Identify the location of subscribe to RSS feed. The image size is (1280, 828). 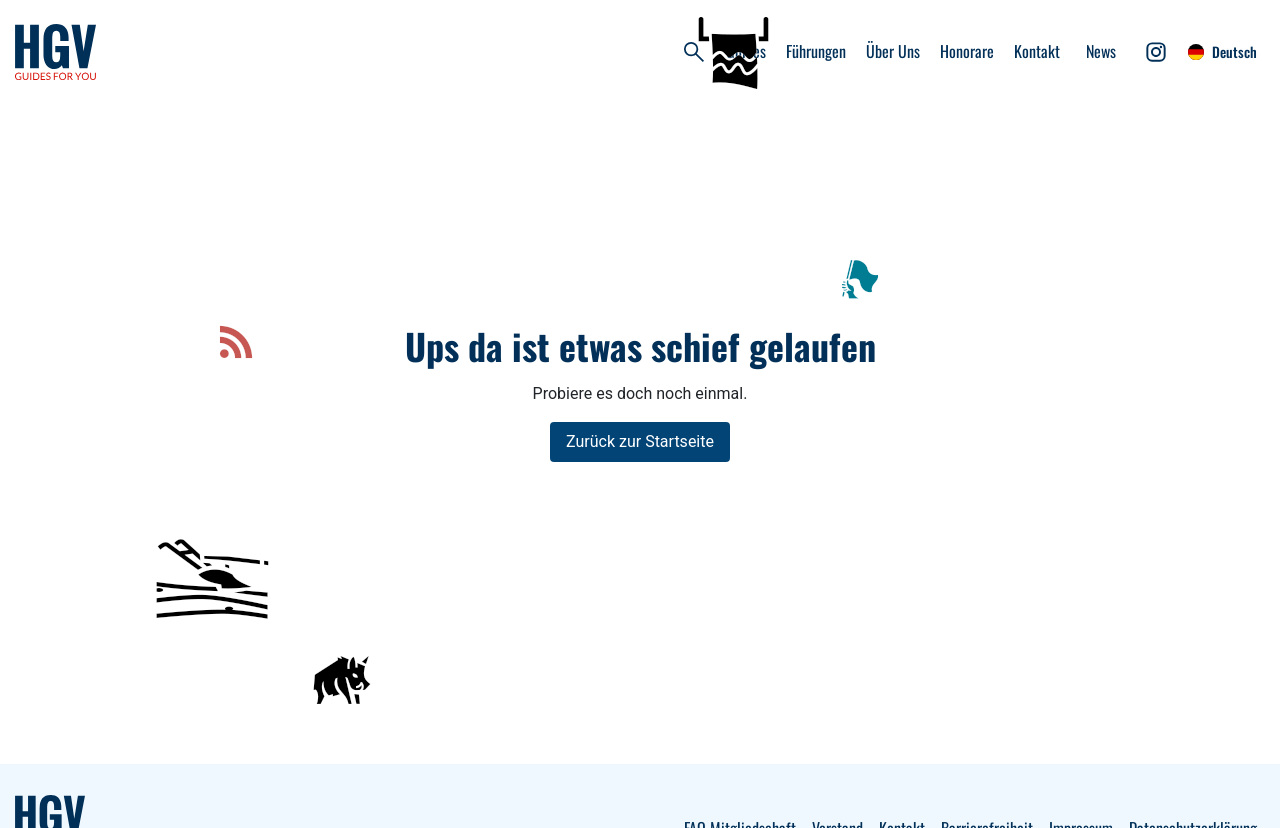
(236, 342).